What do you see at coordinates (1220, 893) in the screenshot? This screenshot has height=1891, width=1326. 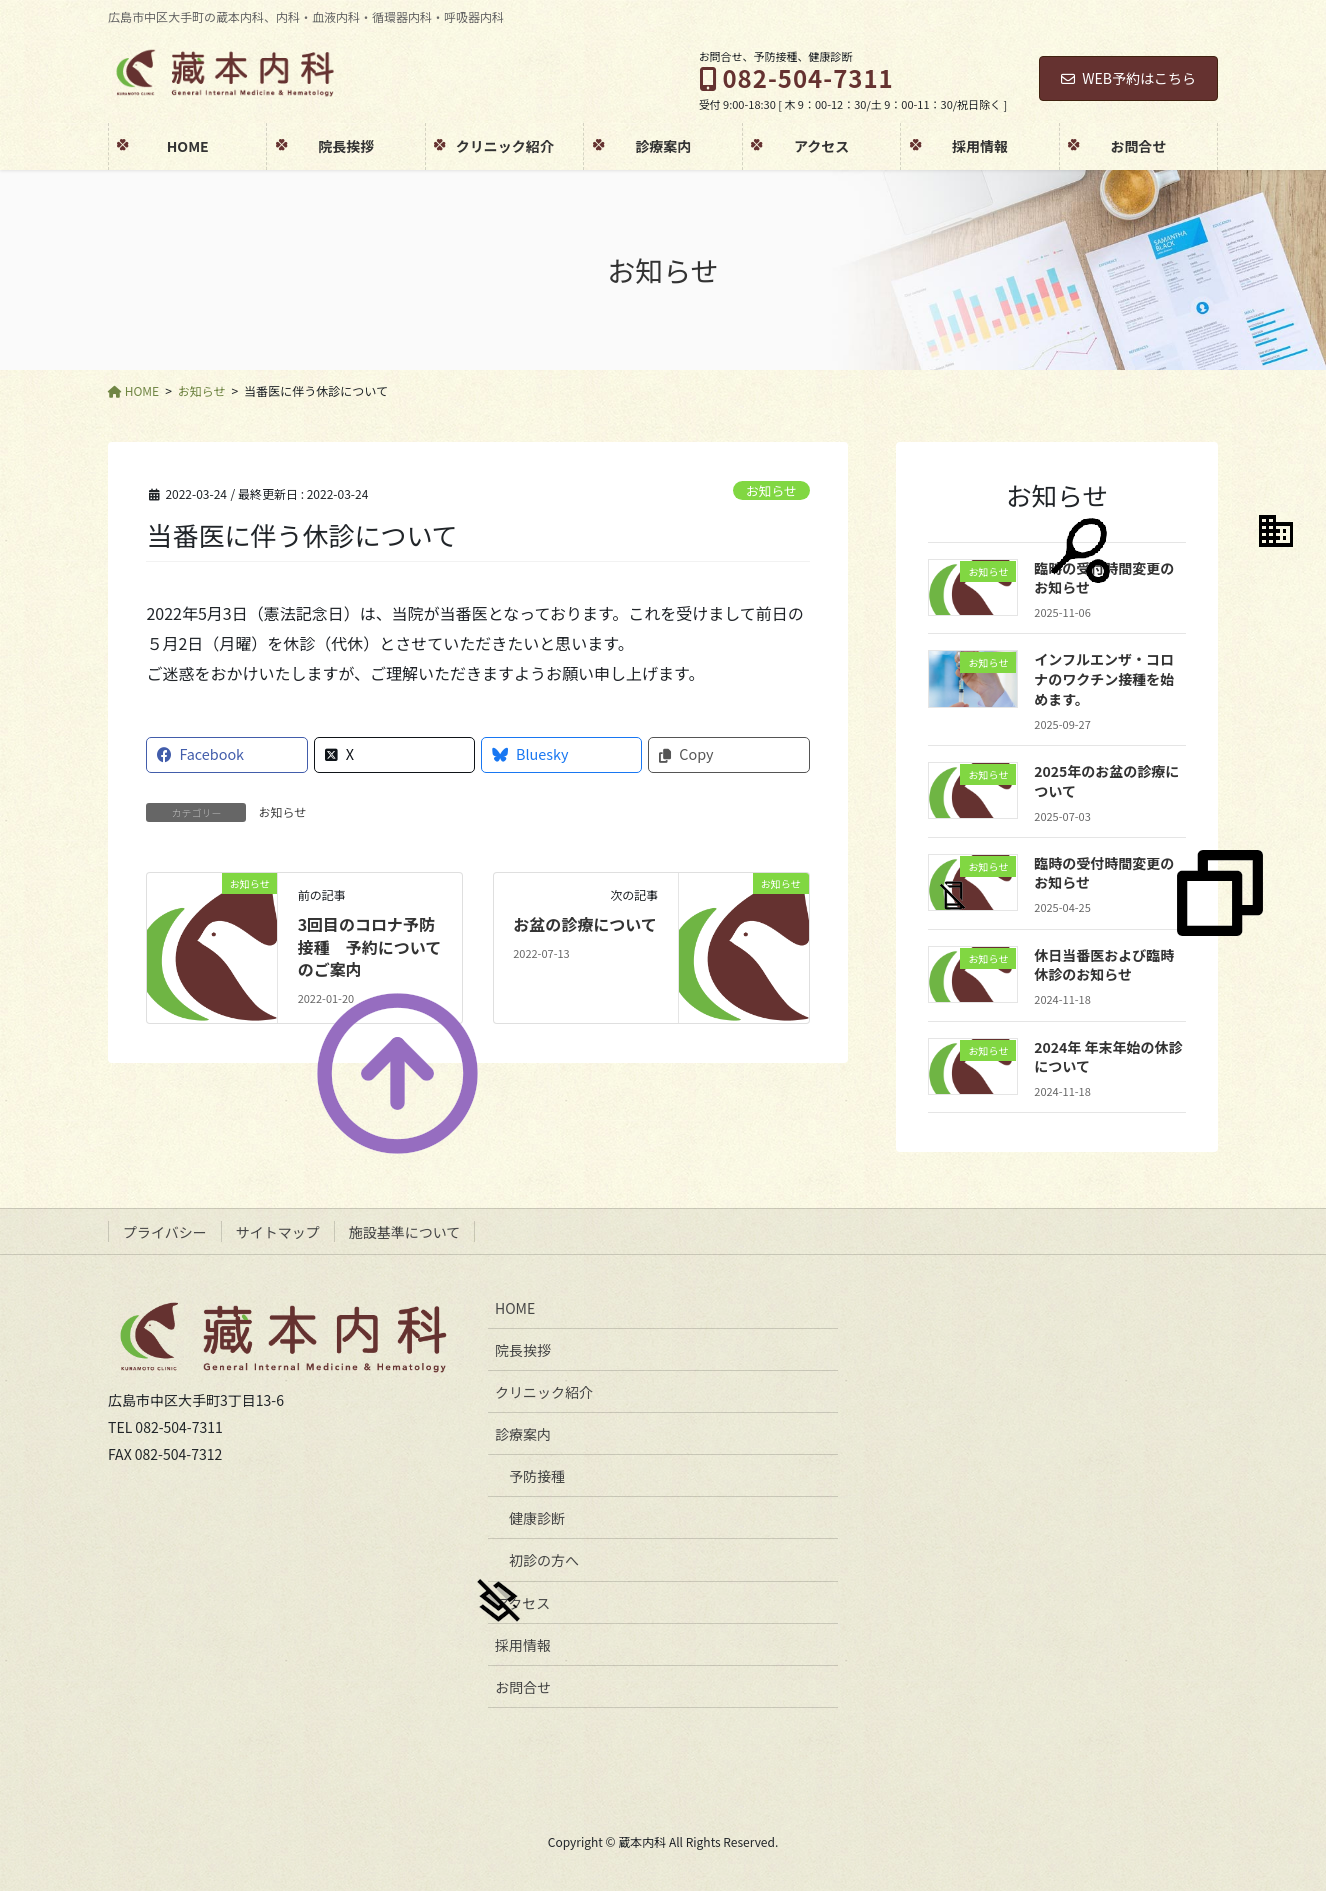 I see `copy to clipboard` at bounding box center [1220, 893].